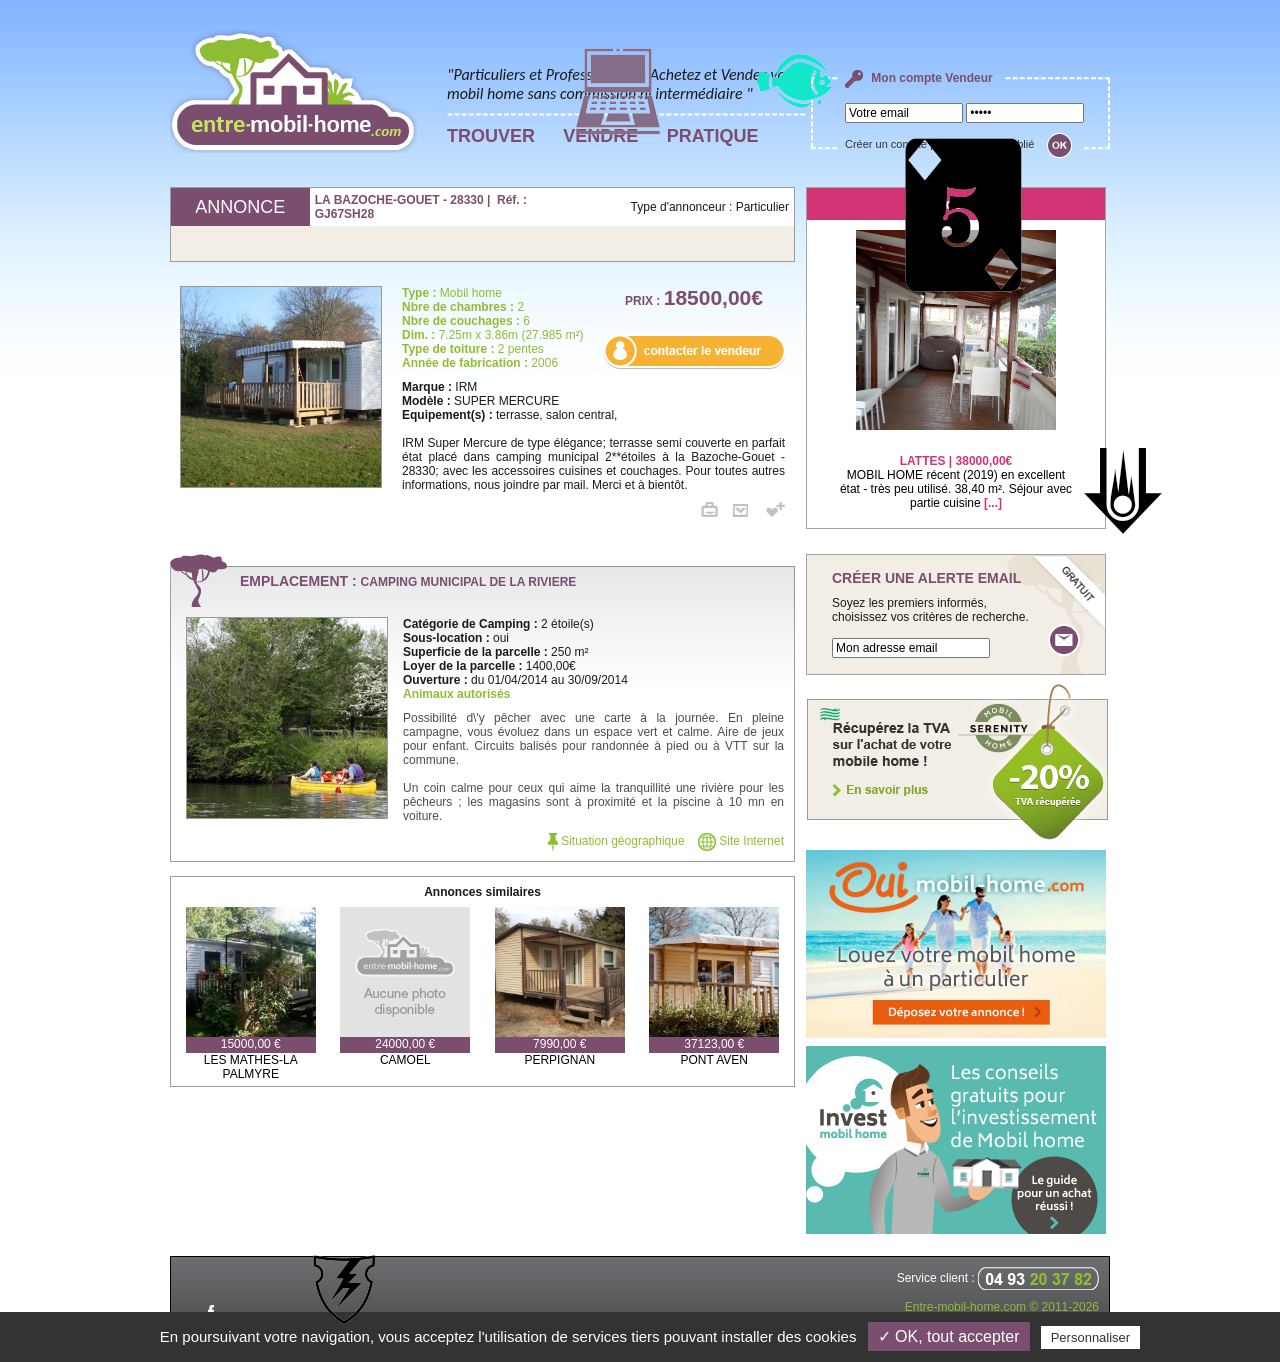  Describe the element at coordinates (1123, 491) in the screenshot. I see `indicates falling rock hazard or danger zone` at that location.